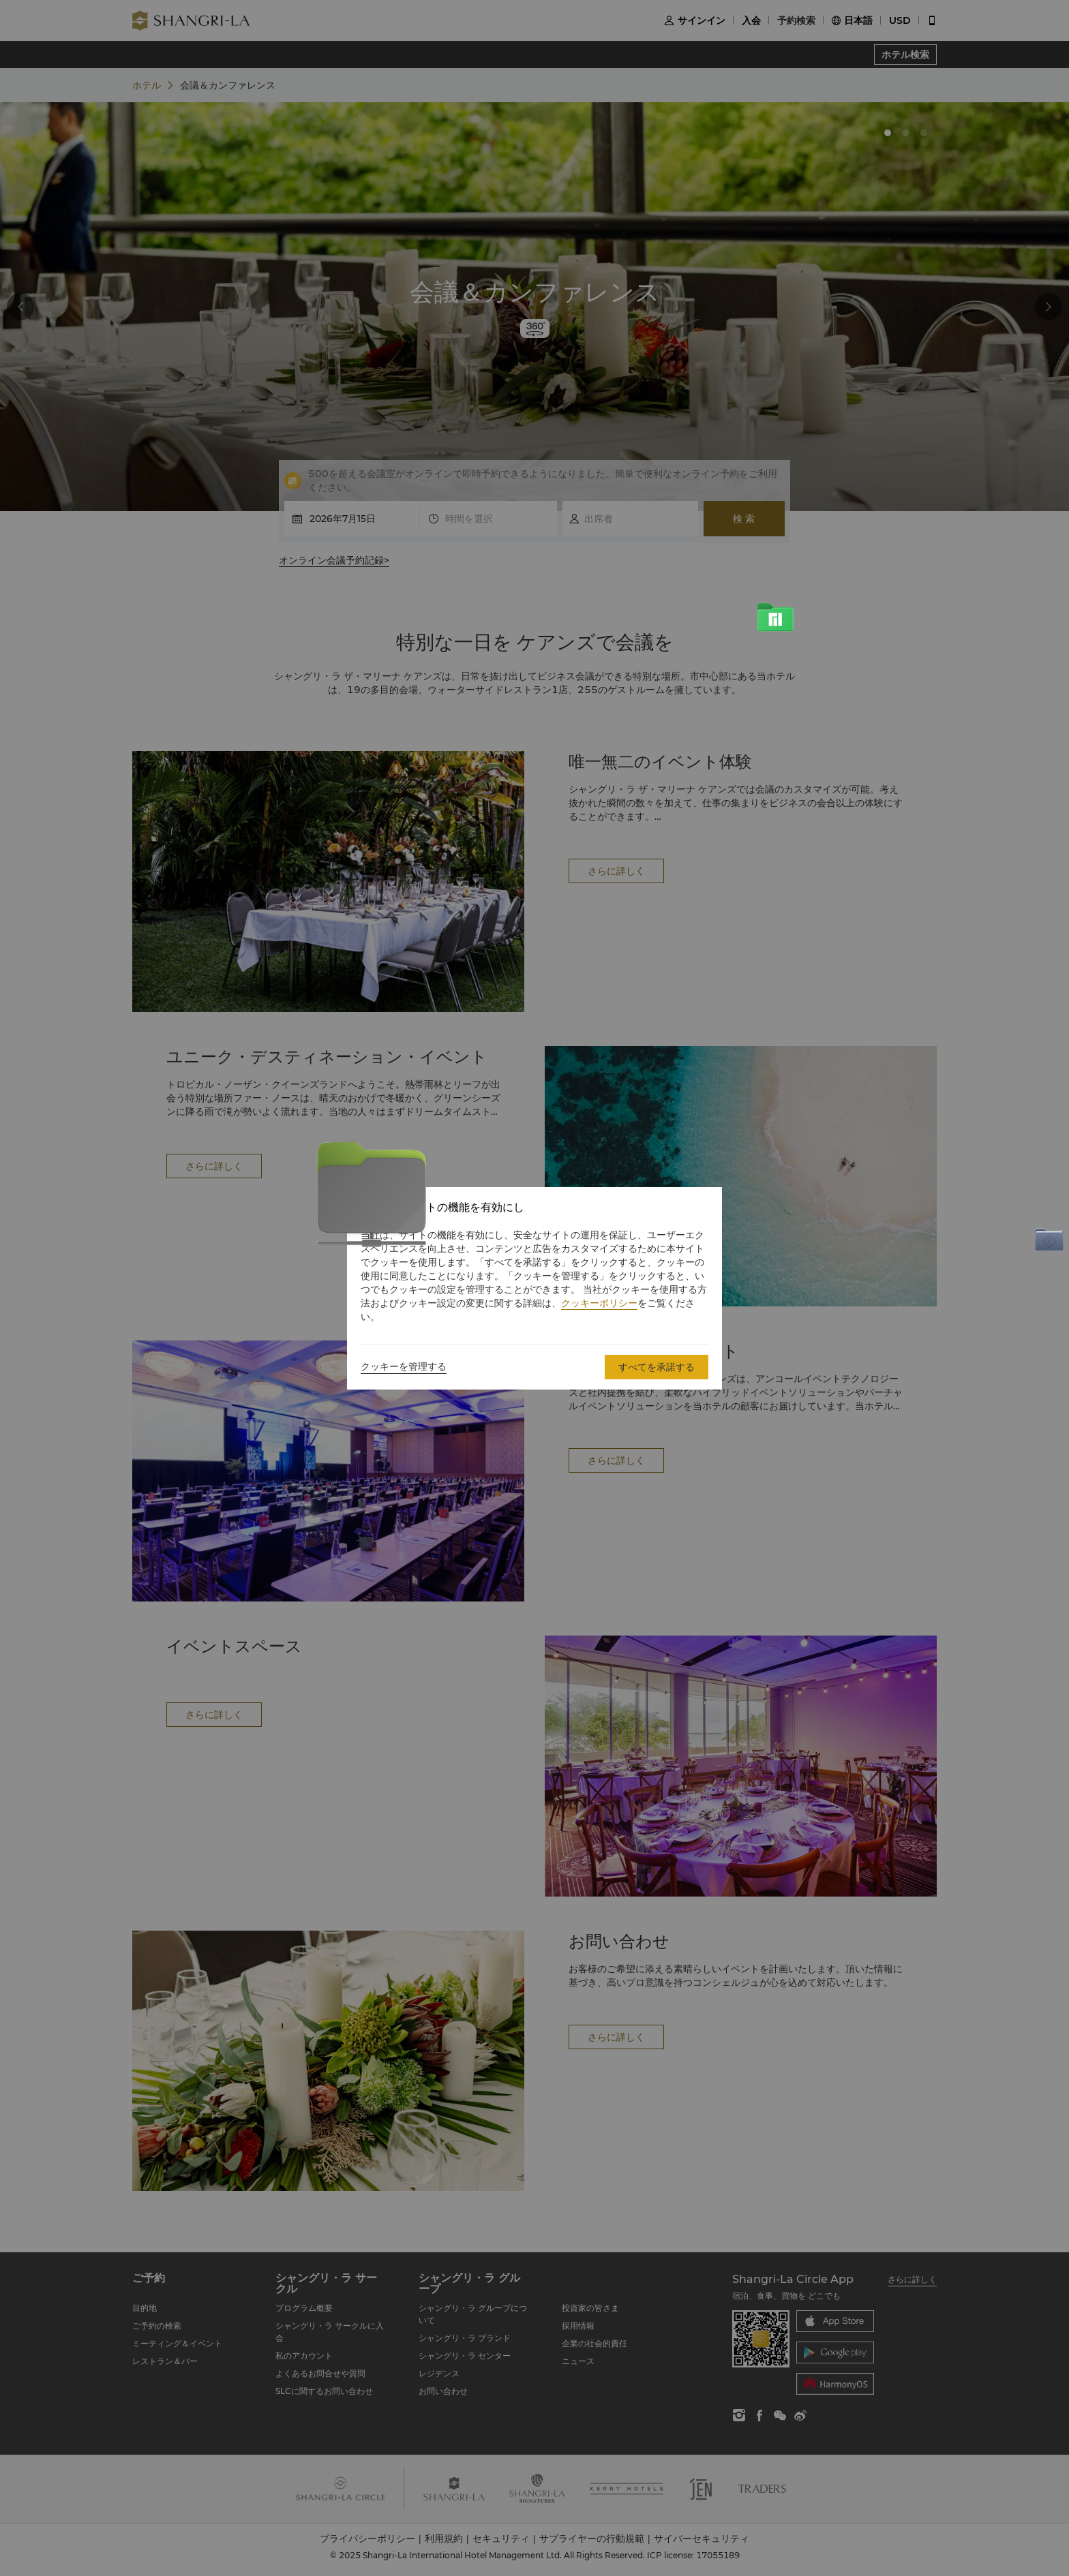 The height and width of the screenshot is (2576, 1069). What do you see at coordinates (1049, 1240) in the screenshot?
I see `access public or shared files folder` at bounding box center [1049, 1240].